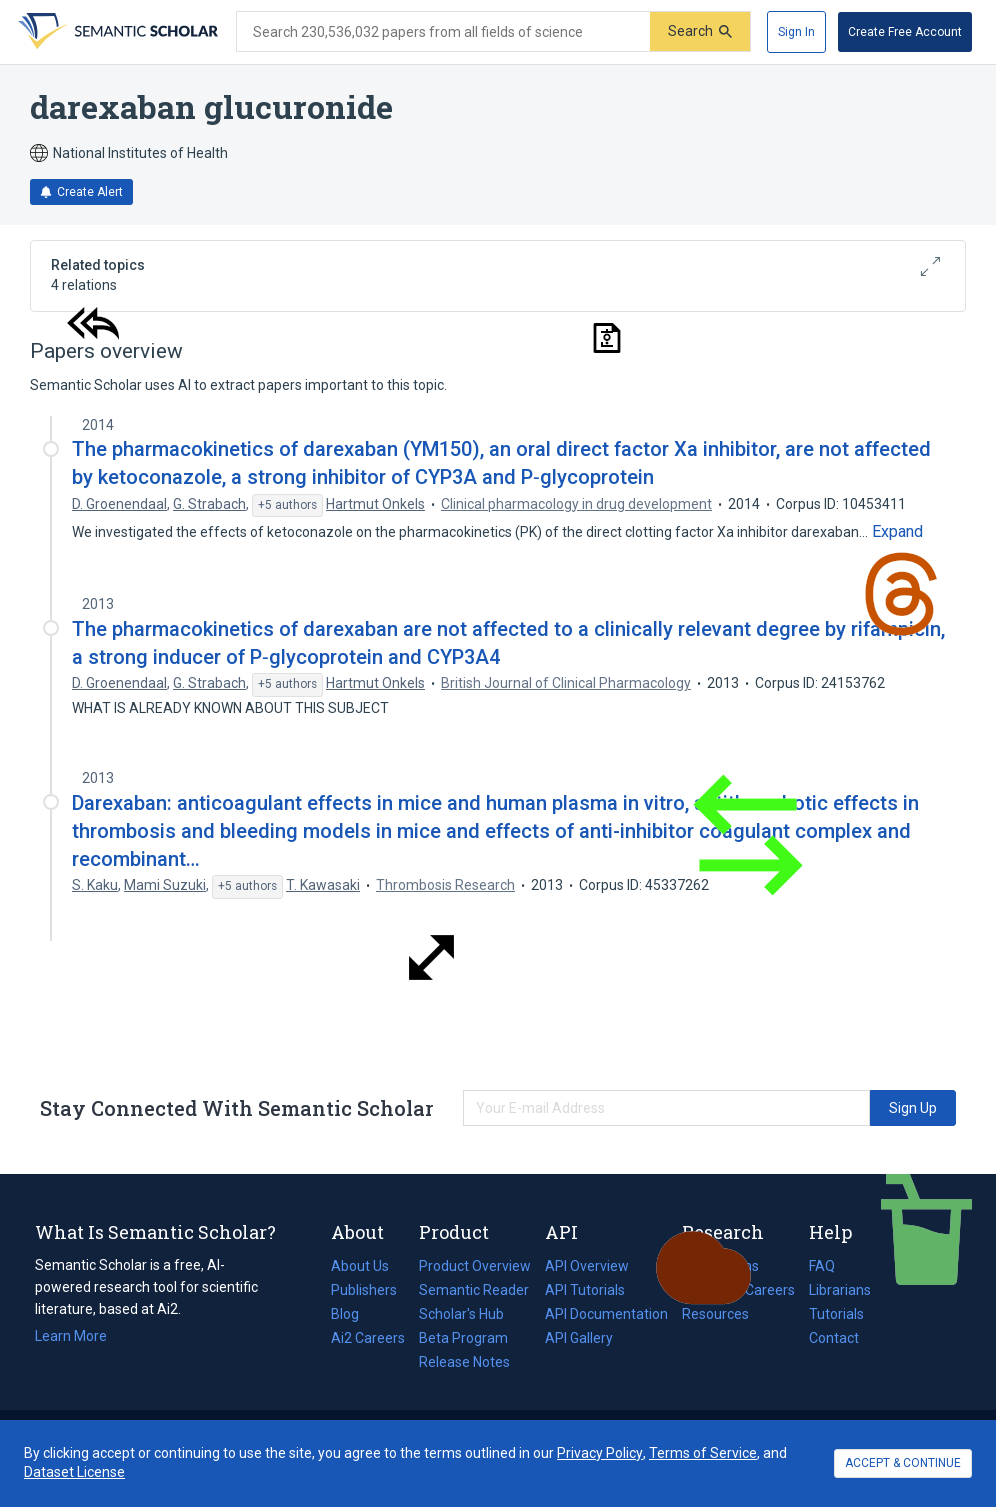 The width and height of the screenshot is (996, 1507). I want to click on reply to all recipients in an email thread, so click(93, 323).